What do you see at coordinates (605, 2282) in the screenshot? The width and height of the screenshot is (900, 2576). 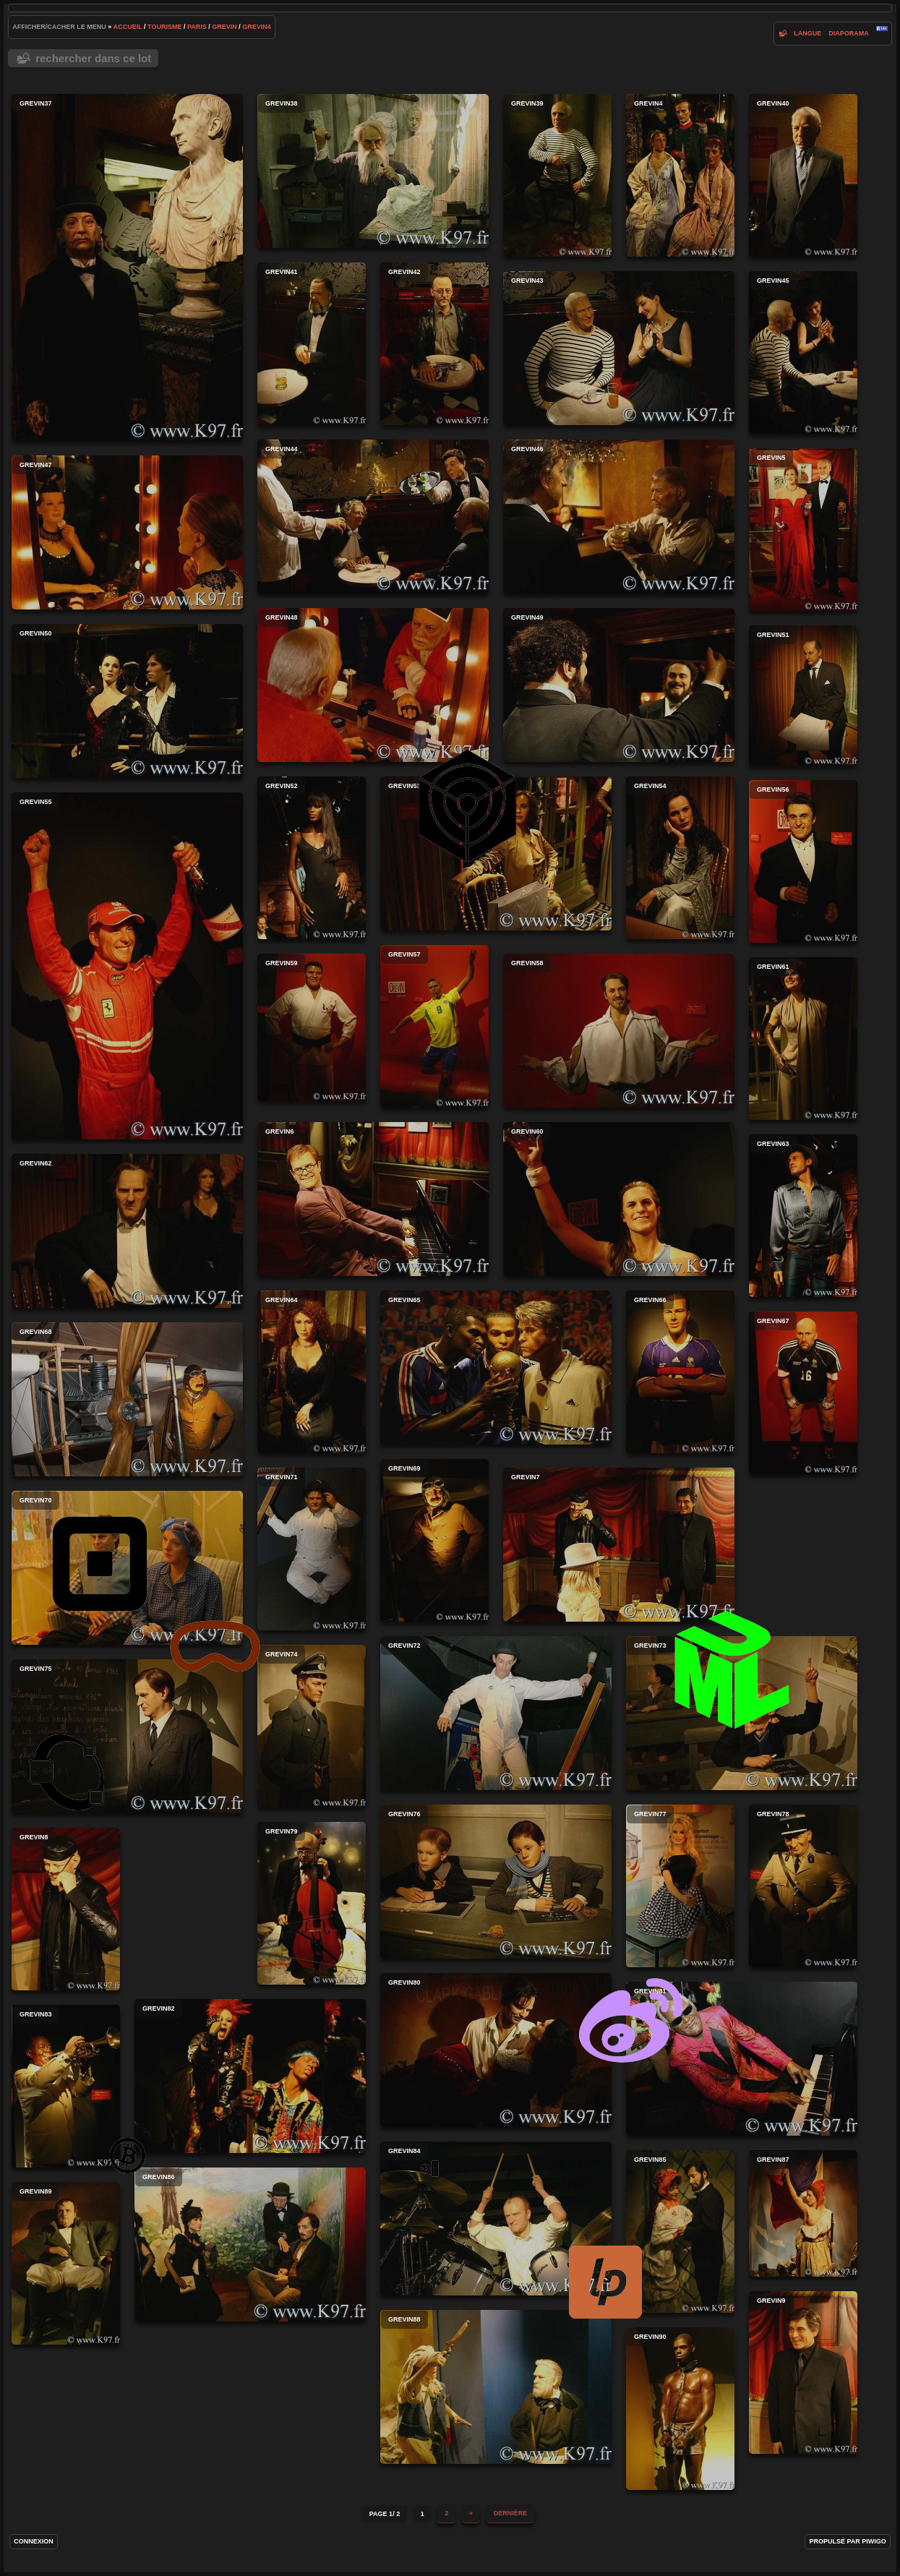 I see `link to Liberapay donation page` at bounding box center [605, 2282].